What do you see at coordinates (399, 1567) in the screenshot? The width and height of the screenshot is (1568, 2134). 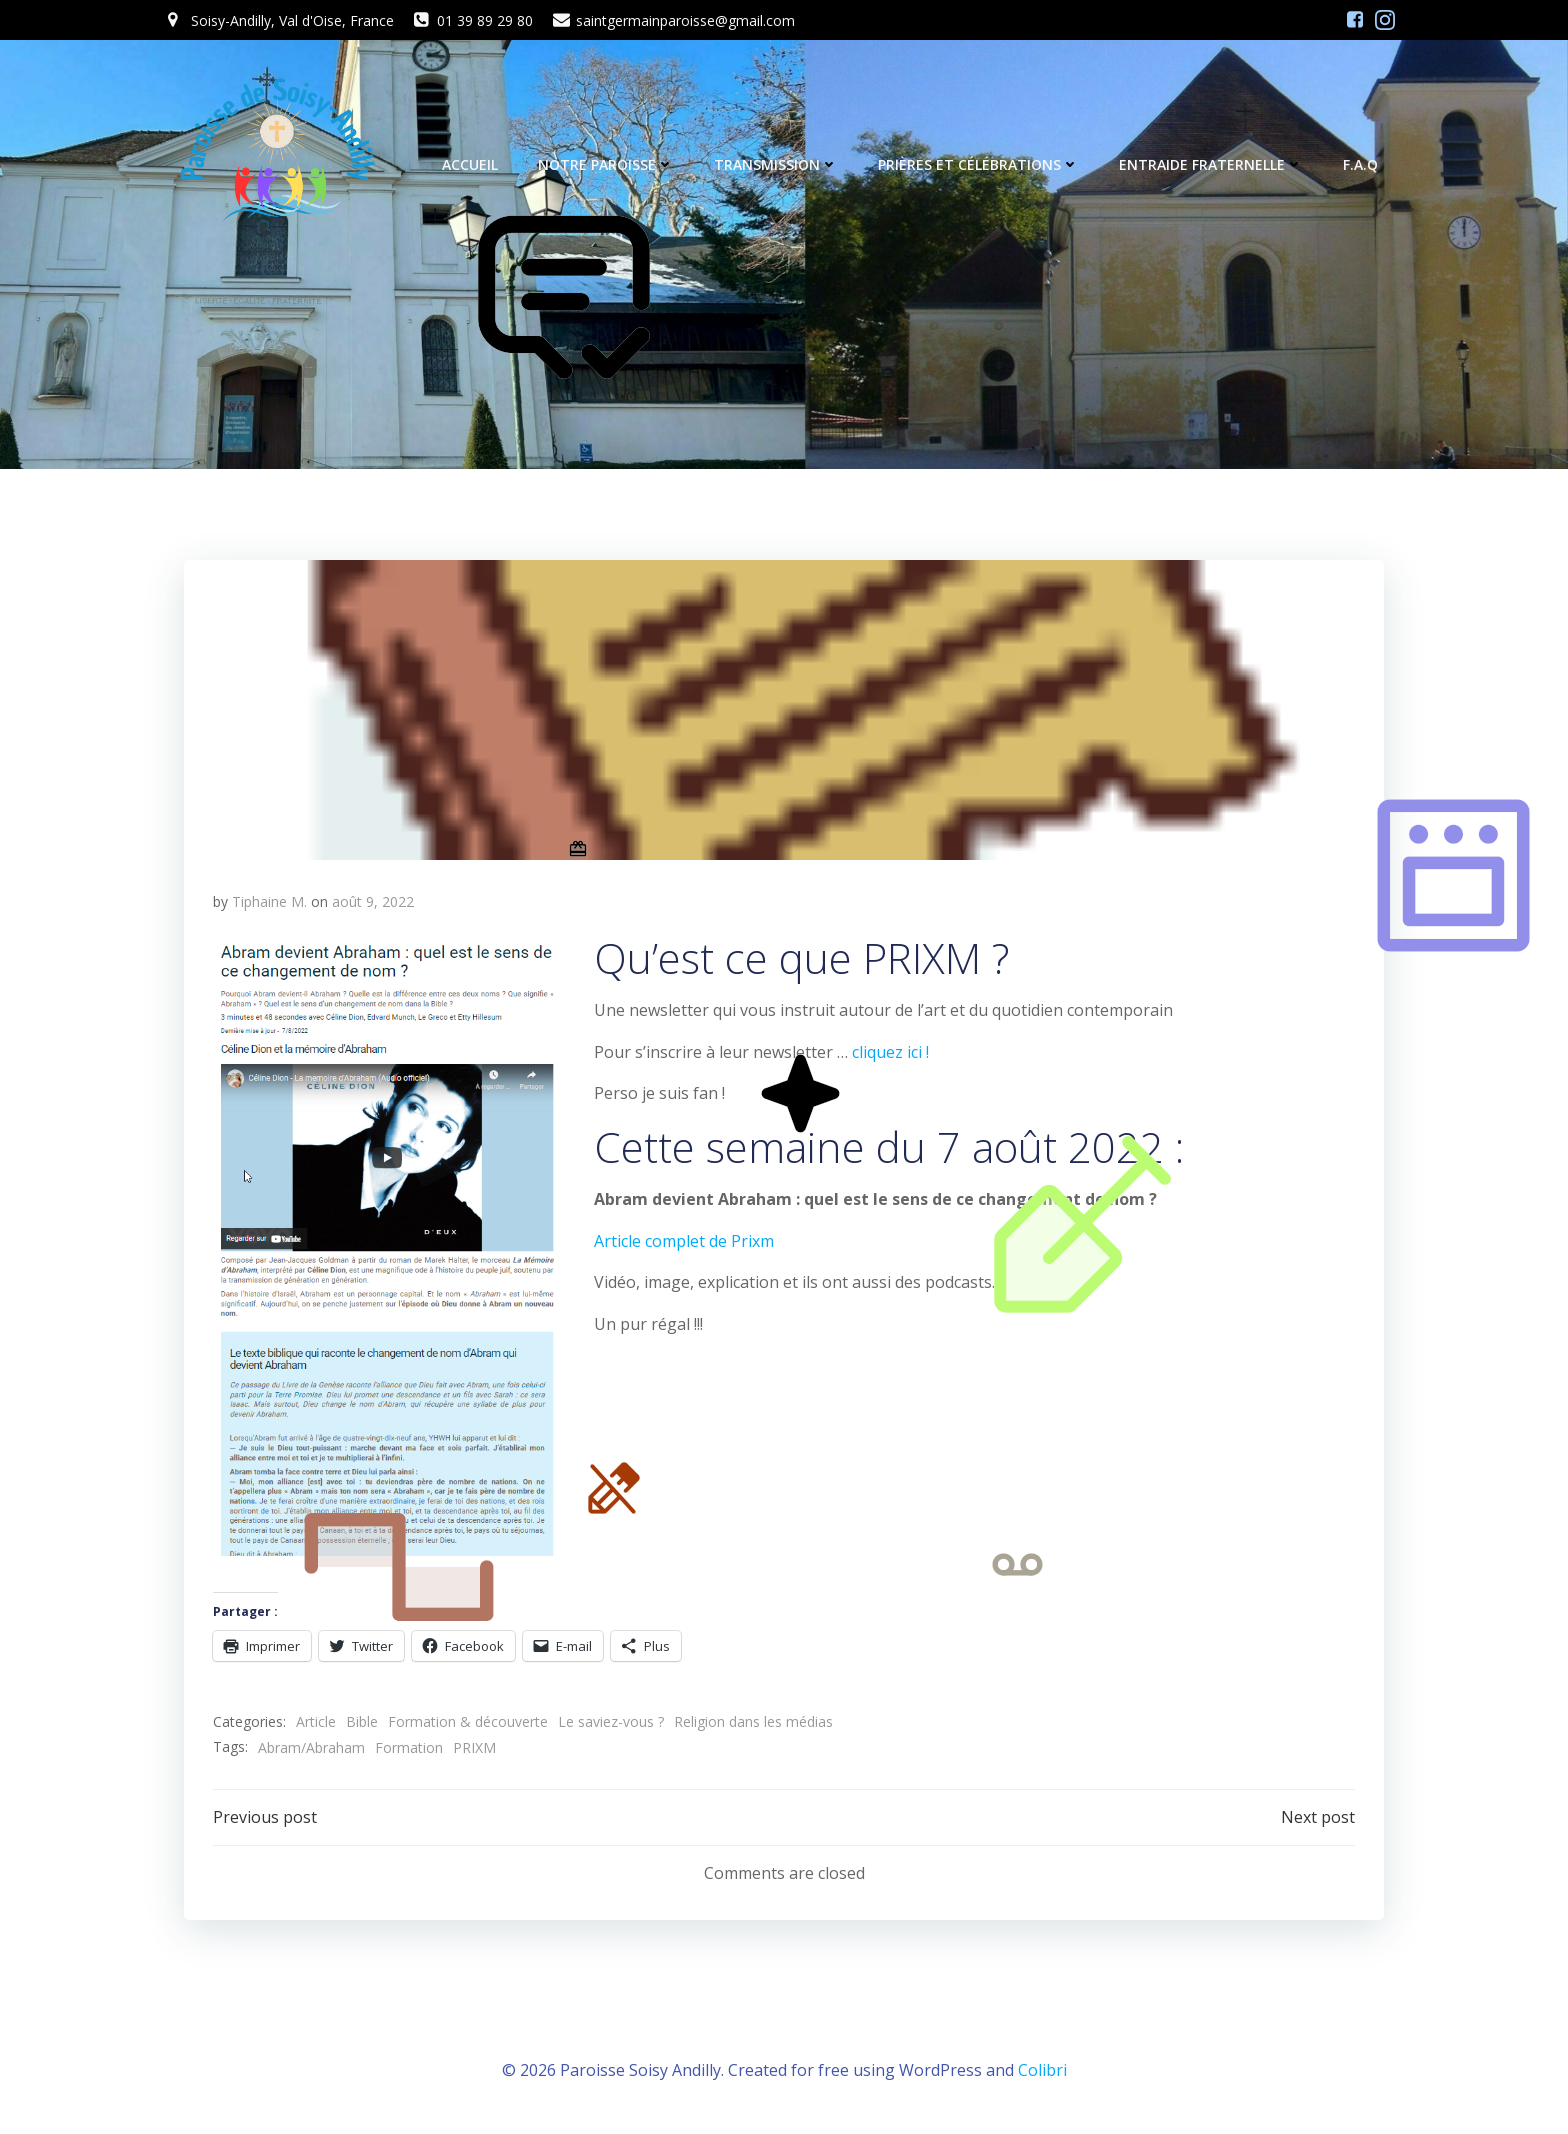 I see `toggle square wave audio signal` at bounding box center [399, 1567].